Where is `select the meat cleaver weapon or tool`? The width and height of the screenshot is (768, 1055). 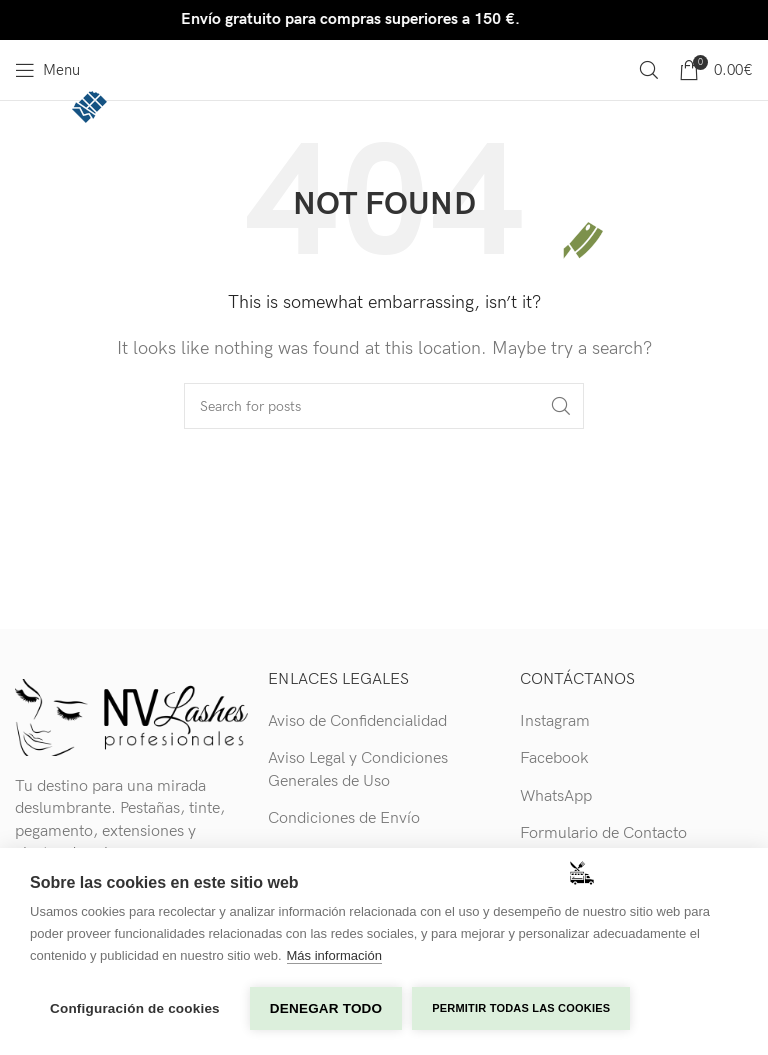 select the meat cleaver weapon or tool is located at coordinates (583, 241).